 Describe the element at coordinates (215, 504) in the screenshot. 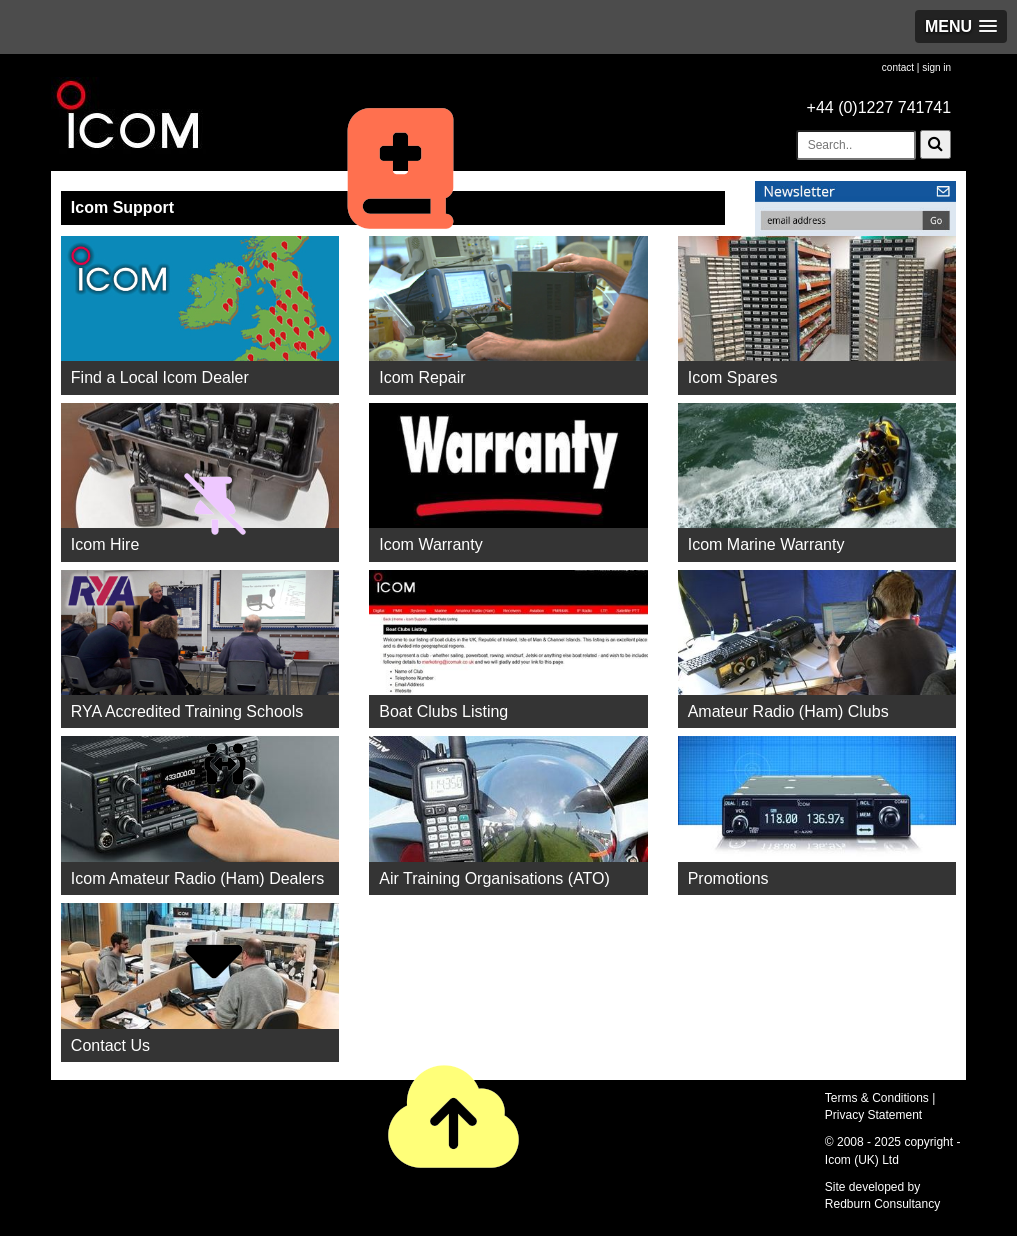

I see `unpin this item` at that location.